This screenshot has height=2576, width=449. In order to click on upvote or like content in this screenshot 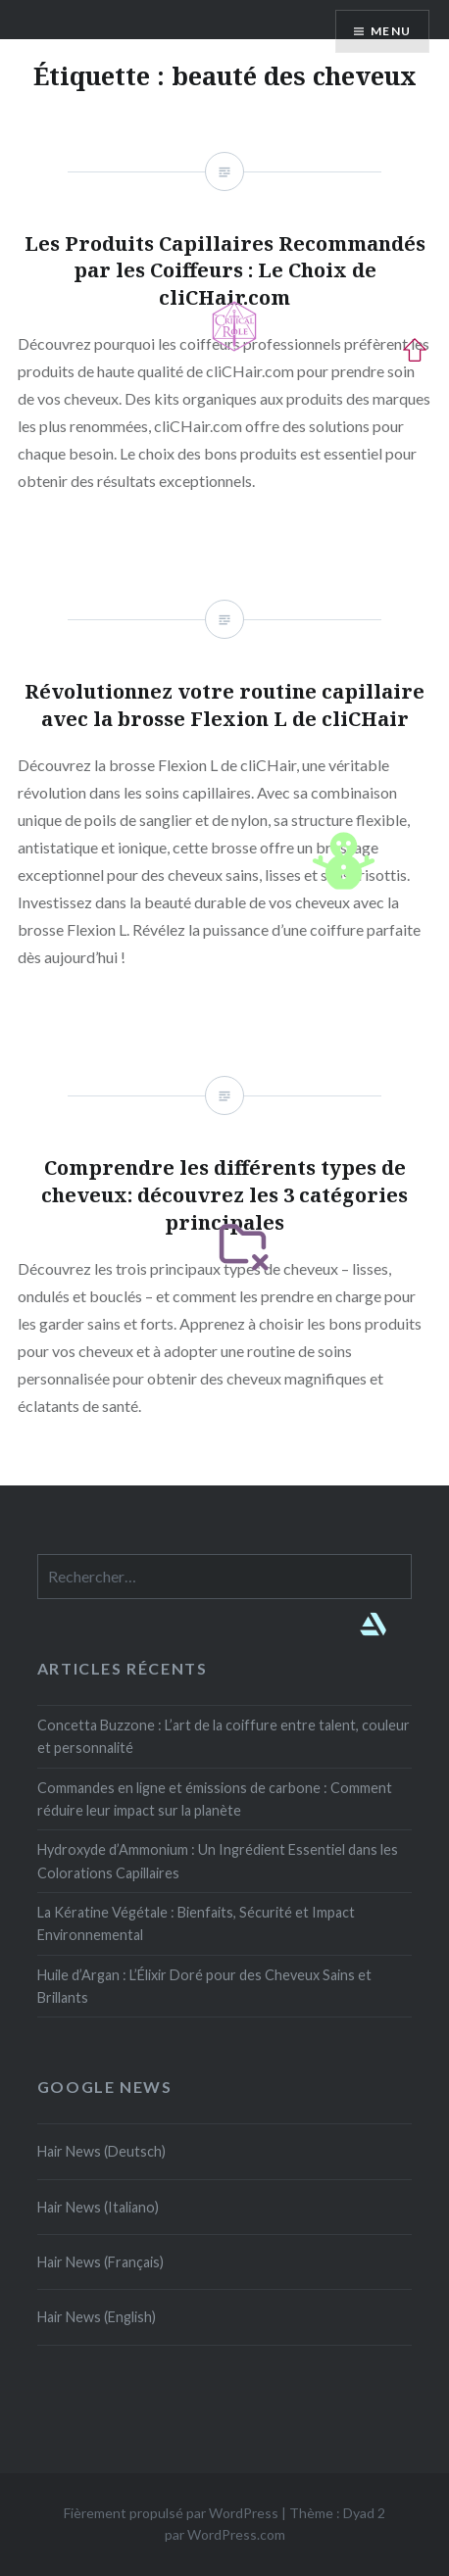, I will do `click(415, 351)`.